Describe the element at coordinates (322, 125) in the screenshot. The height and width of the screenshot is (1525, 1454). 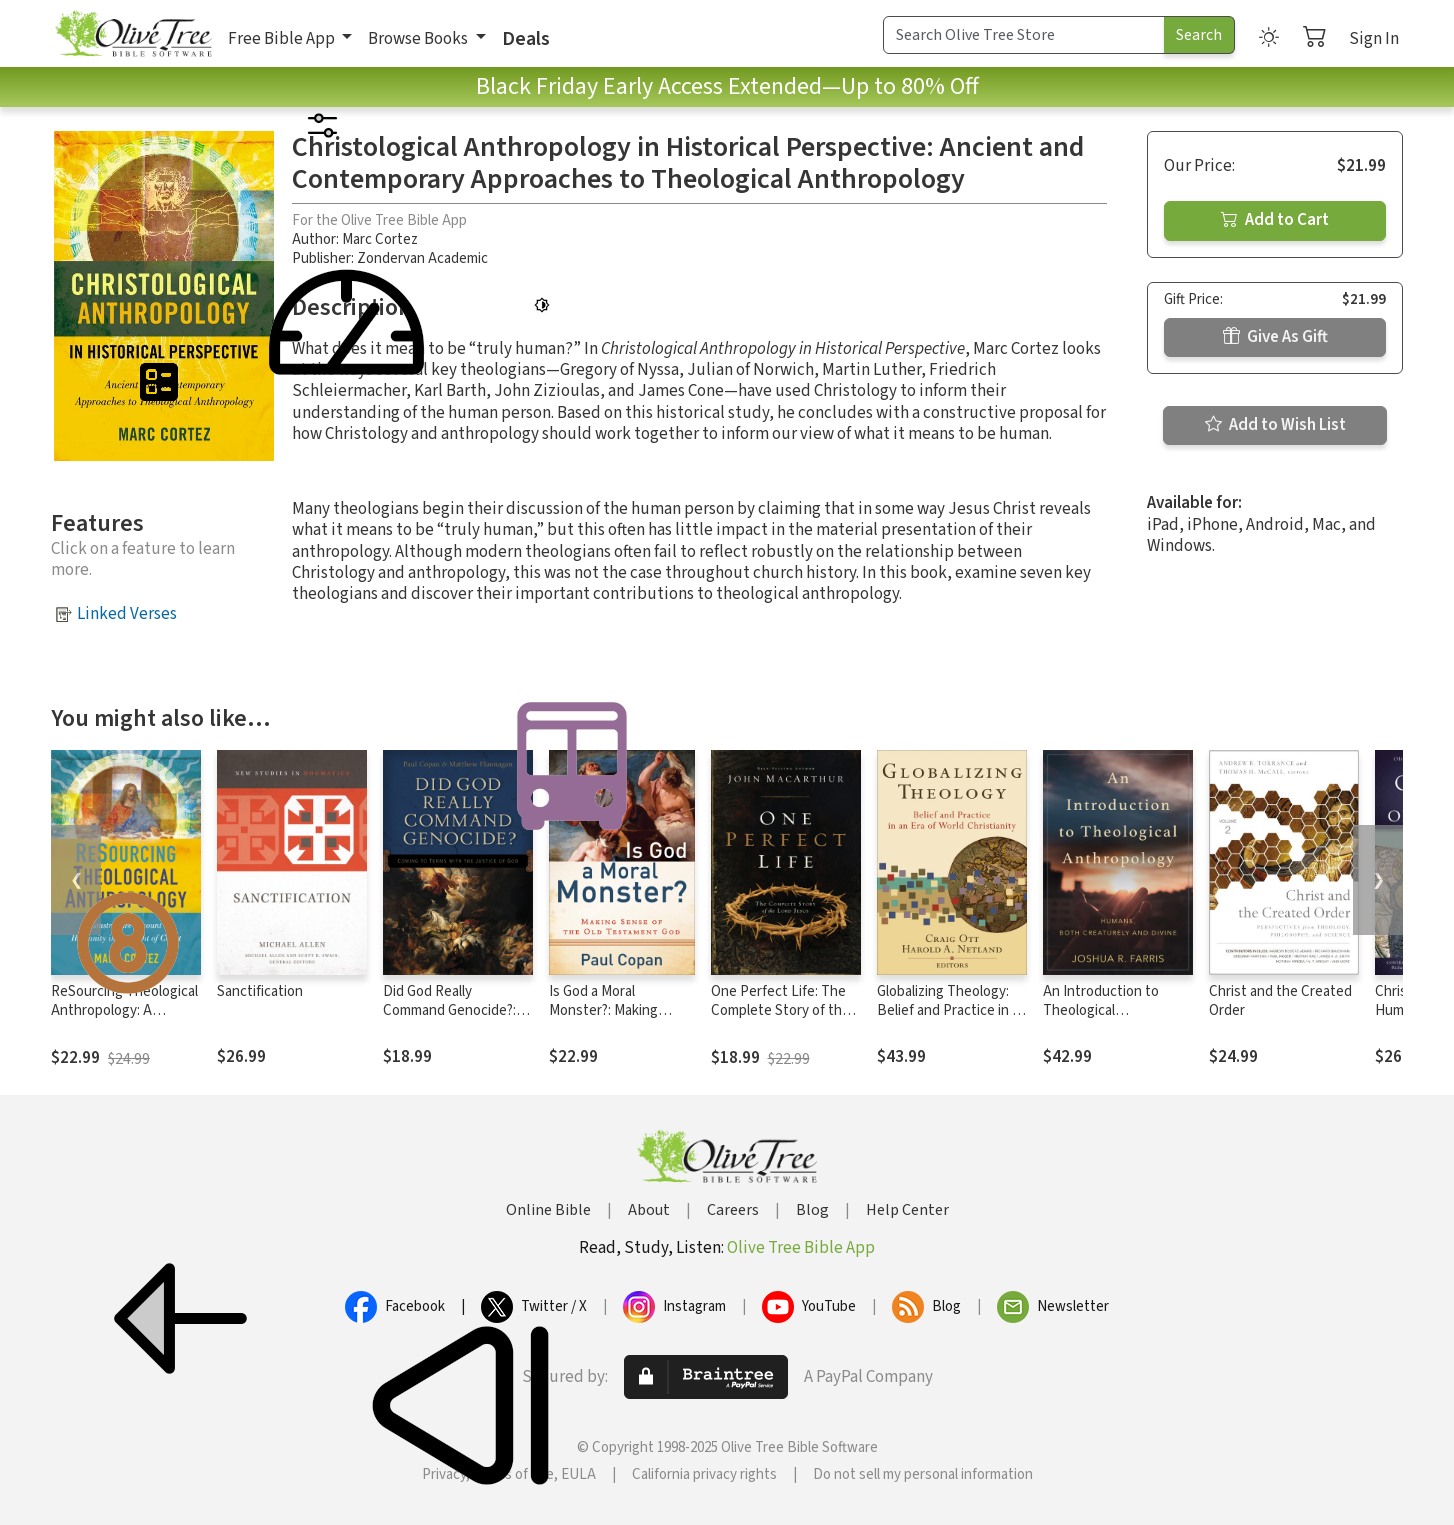
I see `adjust settings or preferences` at that location.